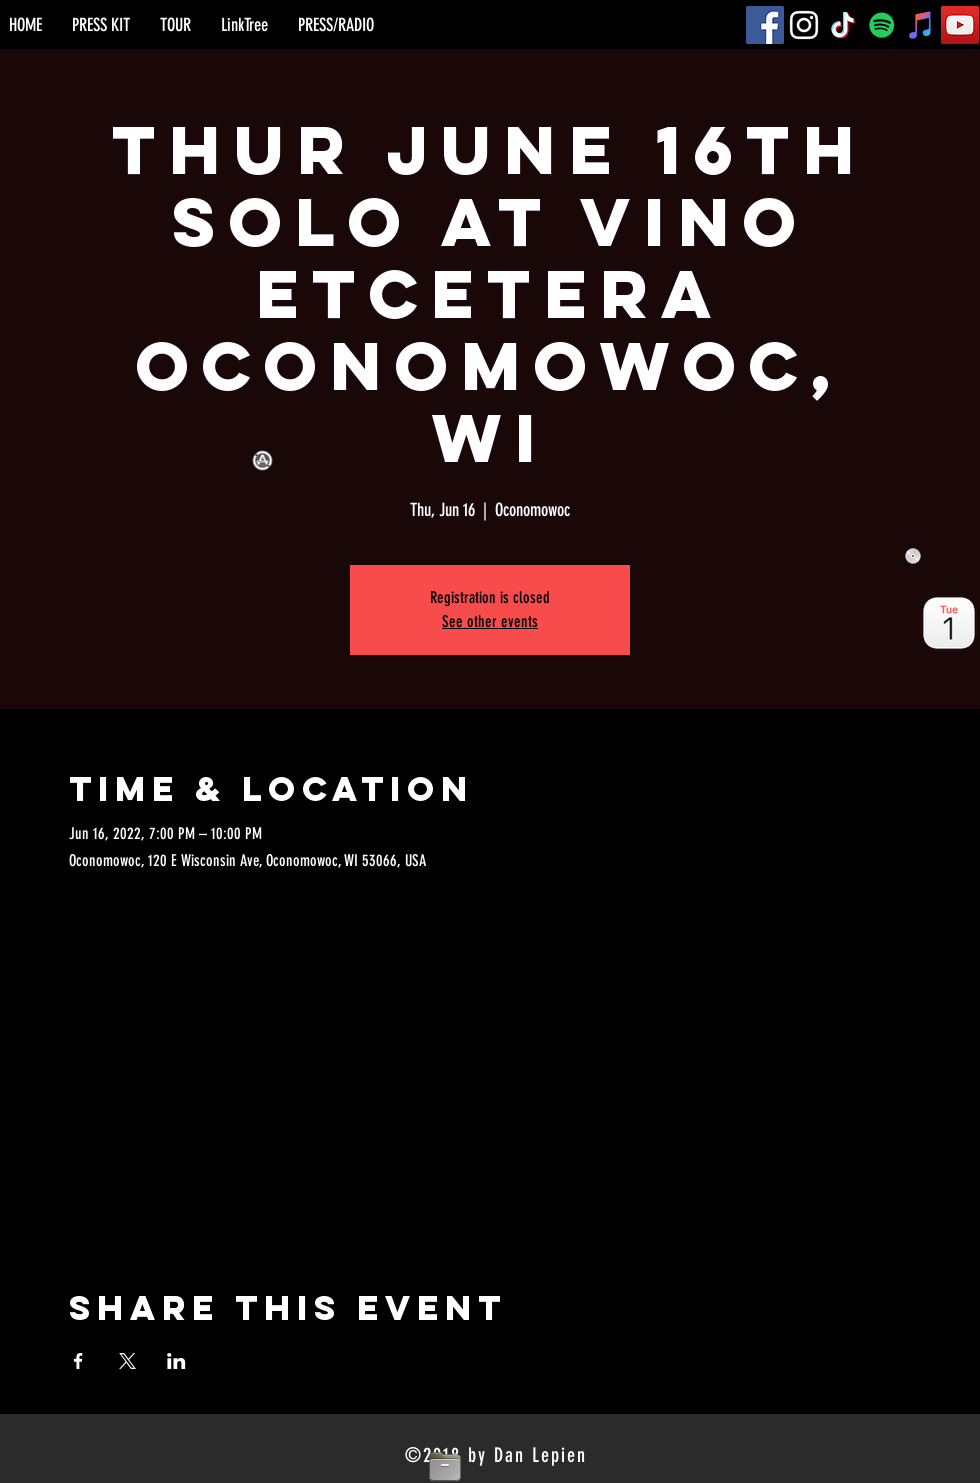  I want to click on indicates a blu-ray disc drive or media, so click(913, 556).